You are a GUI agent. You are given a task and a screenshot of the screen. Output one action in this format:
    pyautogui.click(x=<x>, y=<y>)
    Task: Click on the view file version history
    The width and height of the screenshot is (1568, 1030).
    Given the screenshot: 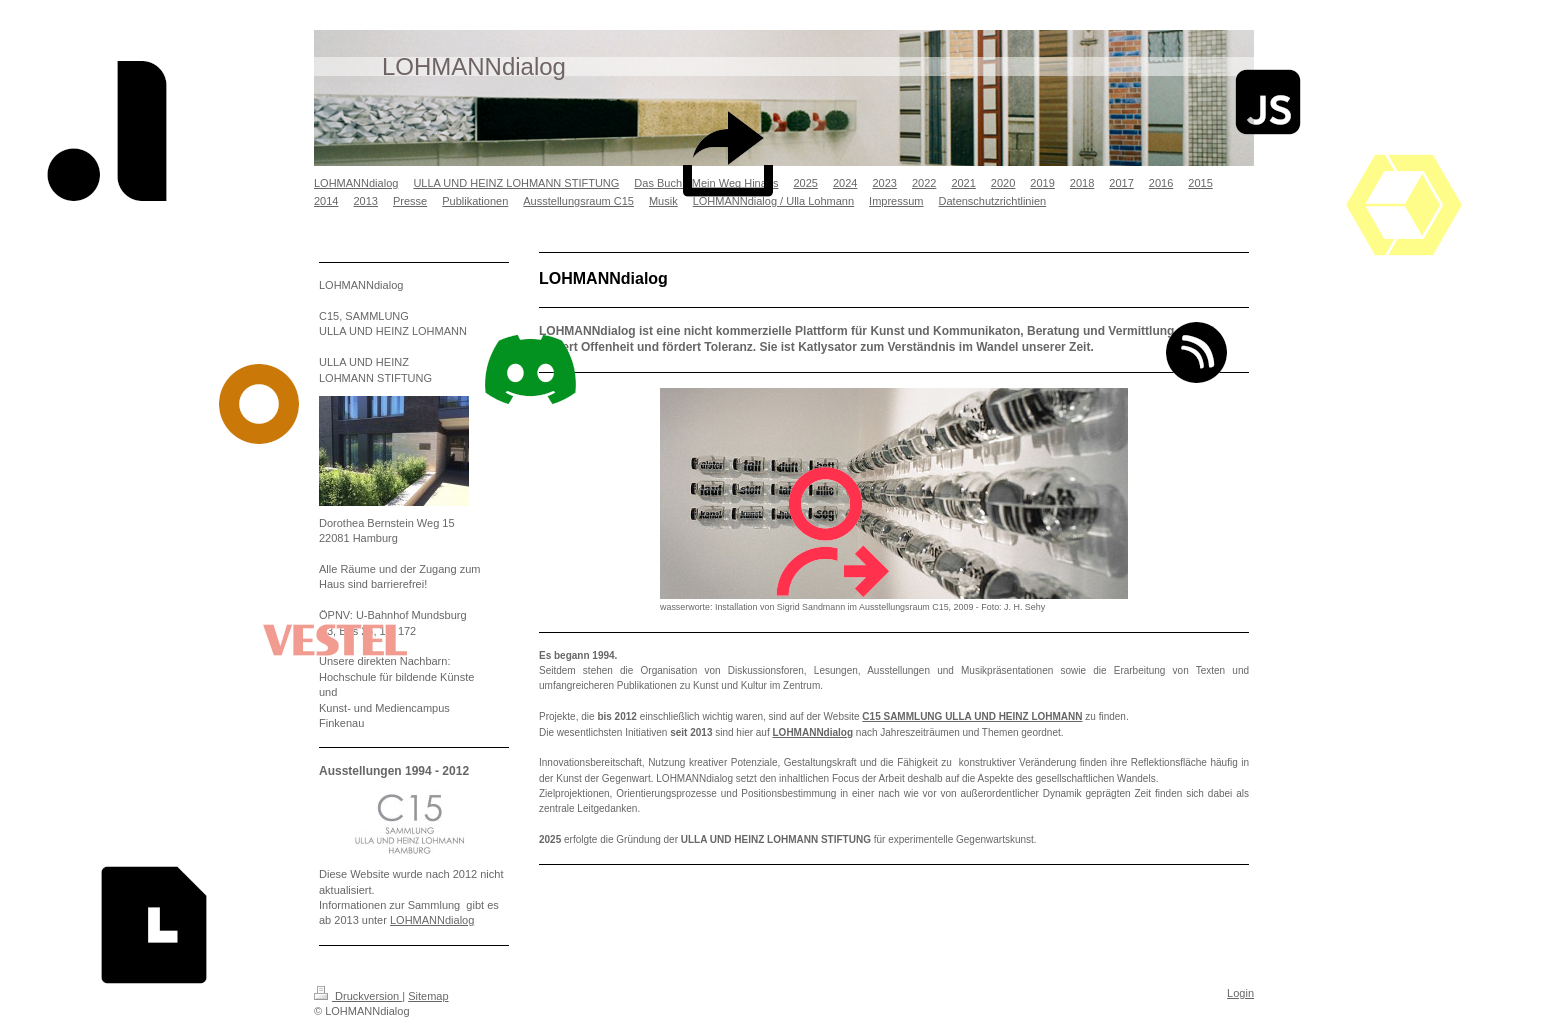 What is the action you would take?
    pyautogui.click(x=154, y=925)
    